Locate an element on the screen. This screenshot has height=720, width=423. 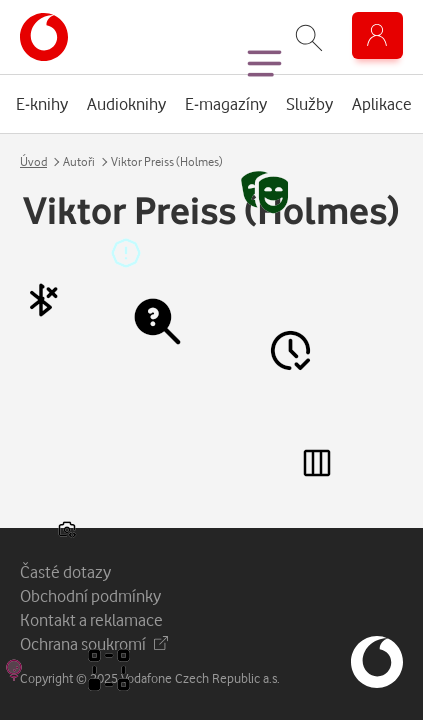
access theater or entertainment category is located at coordinates (265, 192).